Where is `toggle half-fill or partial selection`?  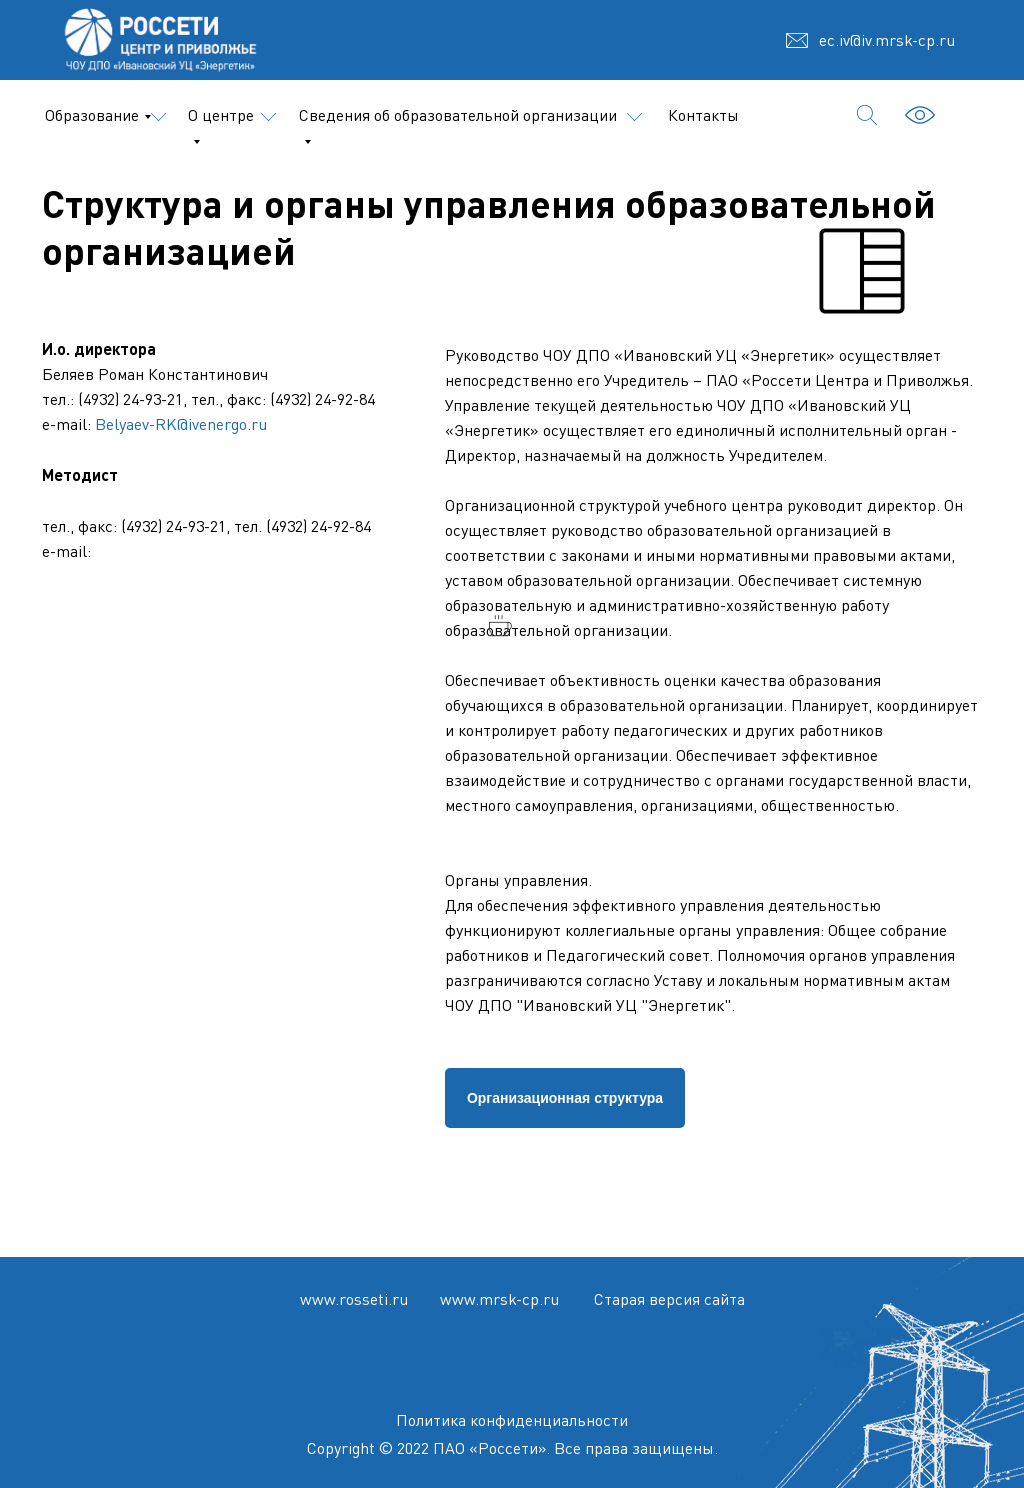 toggle half-fill or partial selection is located at coordinates (862, 271).